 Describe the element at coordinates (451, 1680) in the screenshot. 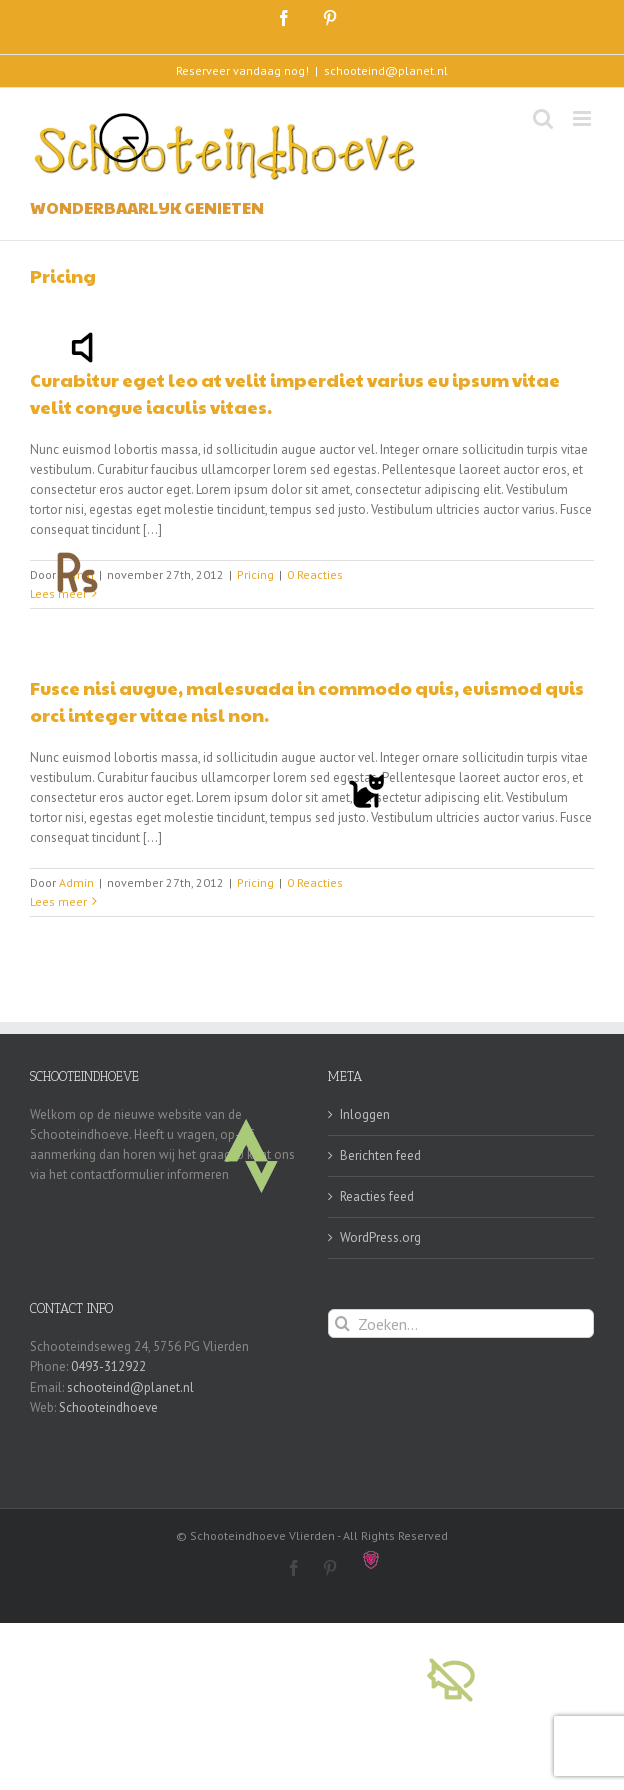

I see `disable airship or blimp tracking` at that location.